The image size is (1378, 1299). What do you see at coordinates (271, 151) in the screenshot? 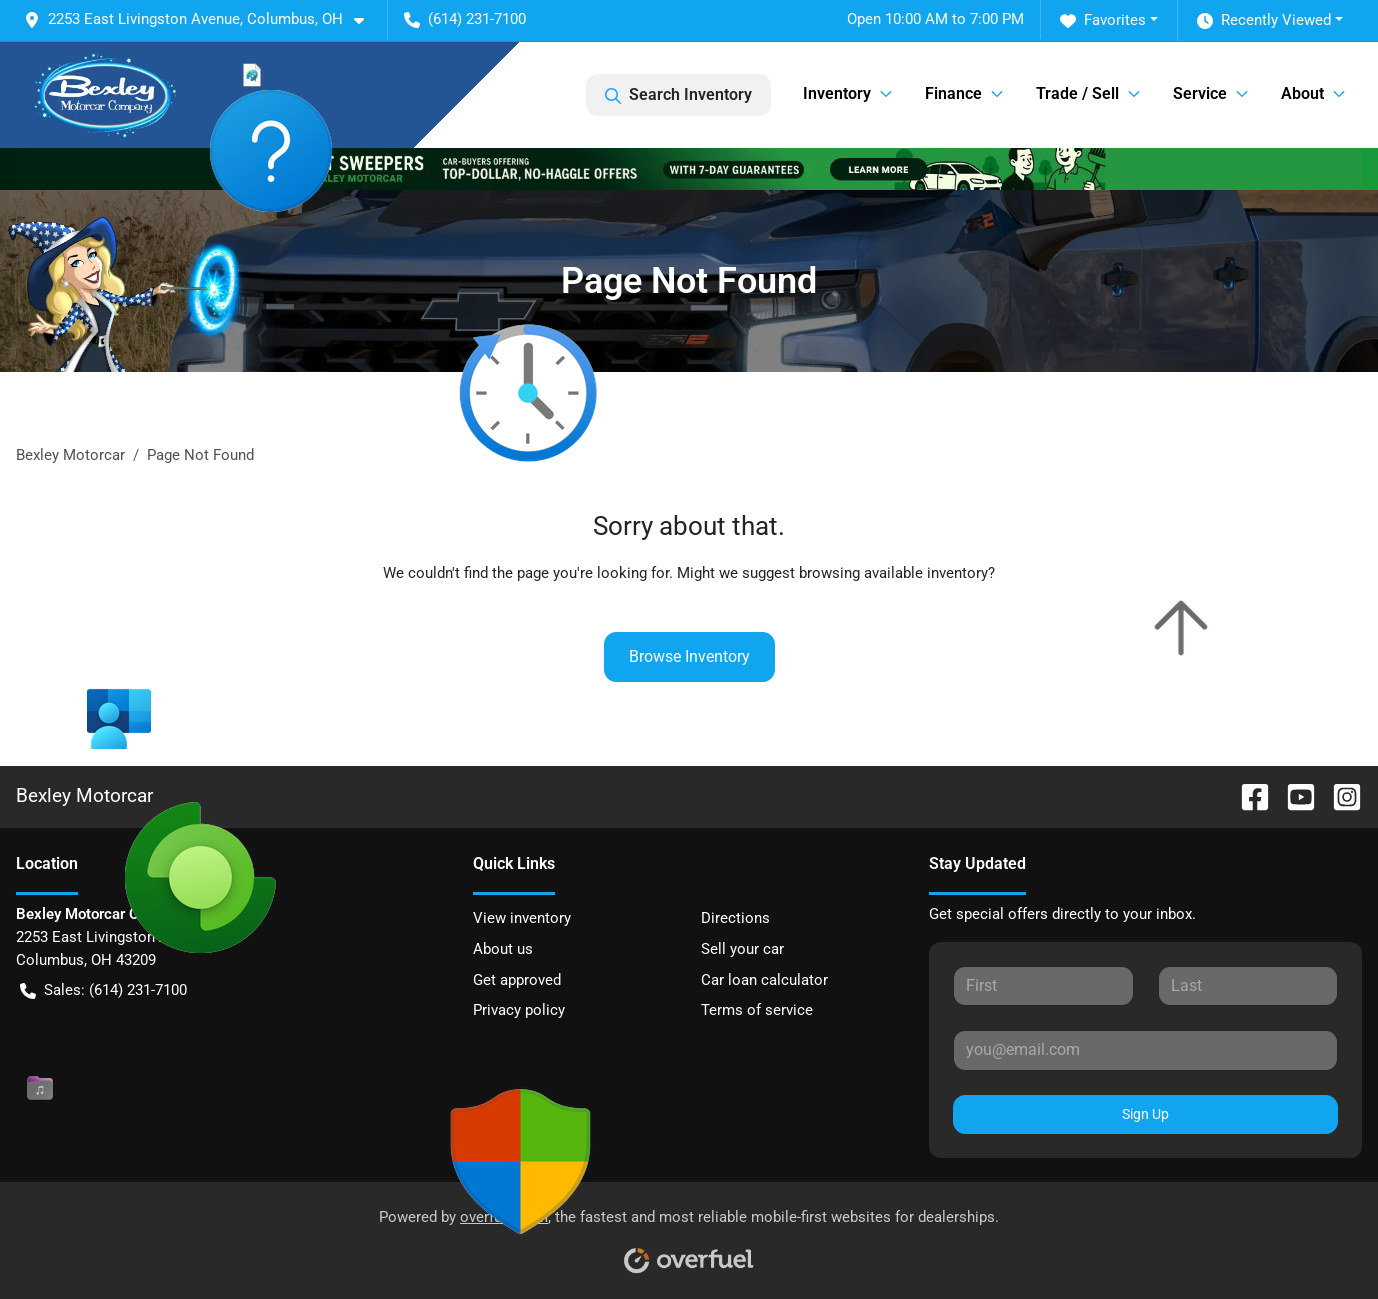
I see `access help or support information` at bounding box center [271, 151].